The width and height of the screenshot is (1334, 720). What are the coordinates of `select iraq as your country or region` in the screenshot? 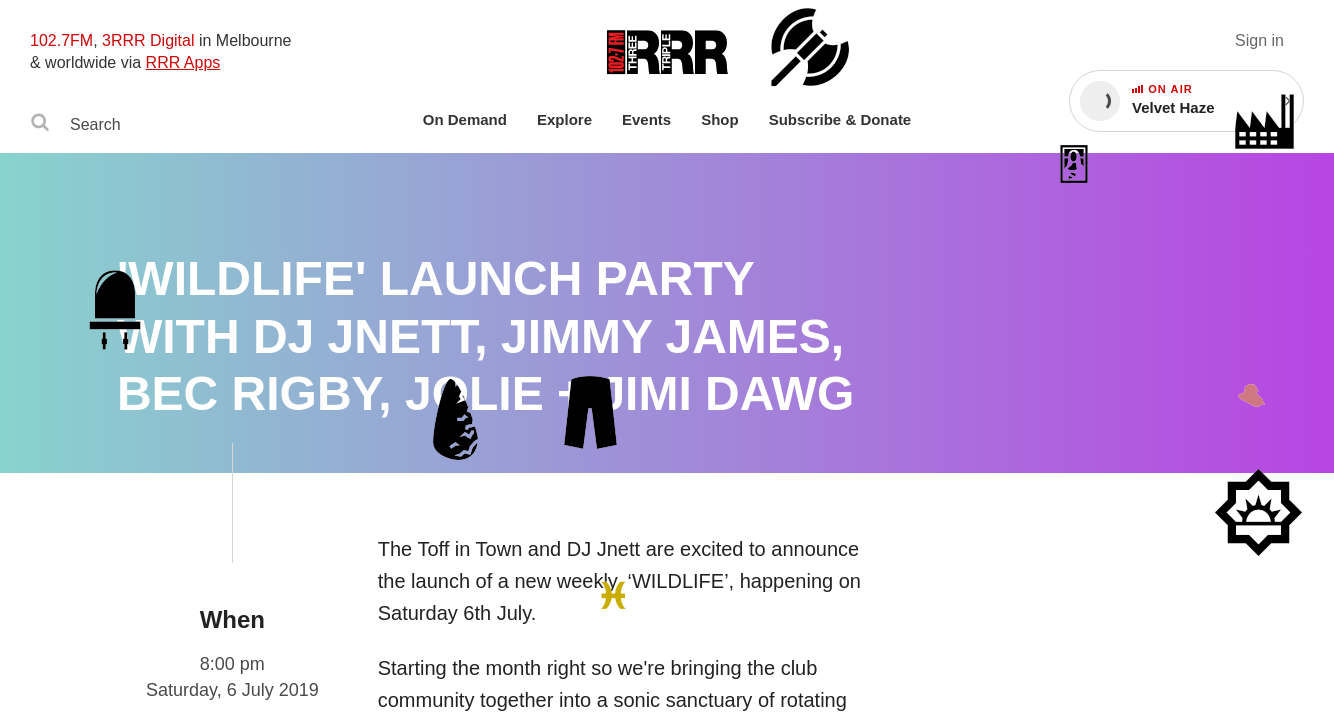 It's located at (1251, 395).